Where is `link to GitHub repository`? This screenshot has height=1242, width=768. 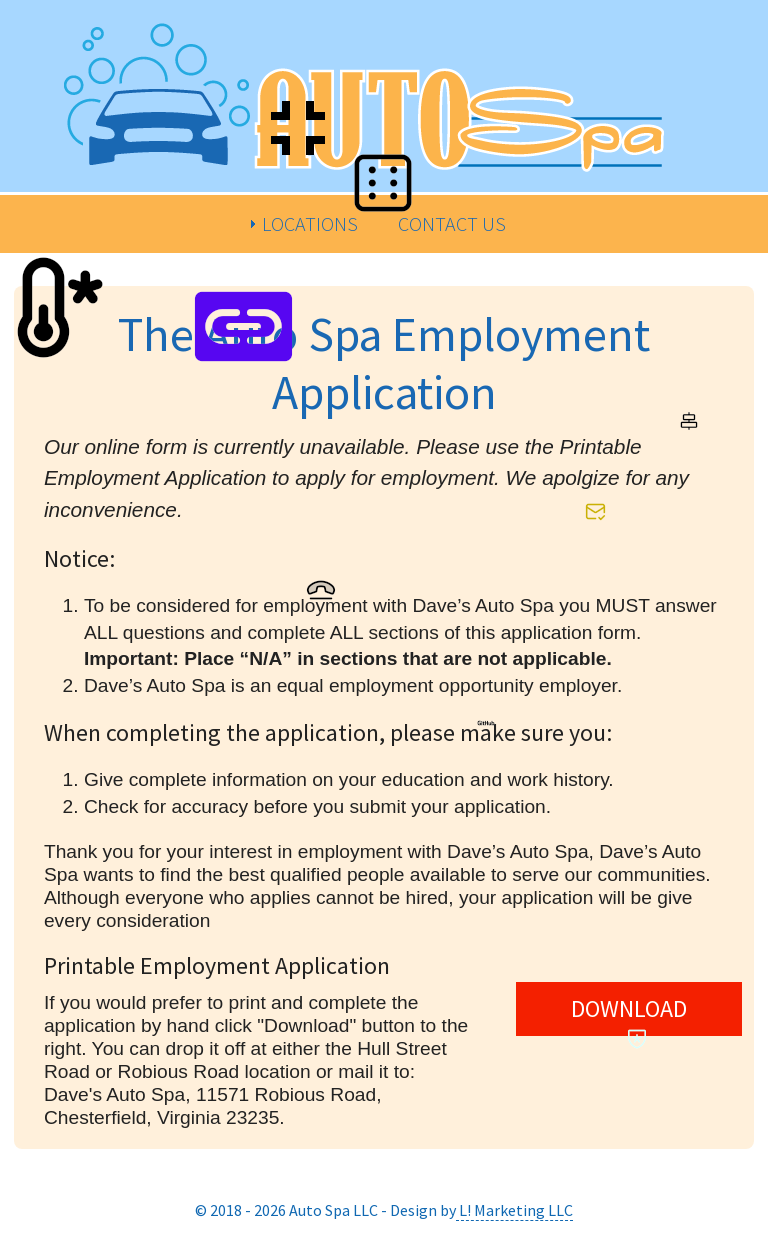
link to GitHub repository is located at coordinates (486, 723).